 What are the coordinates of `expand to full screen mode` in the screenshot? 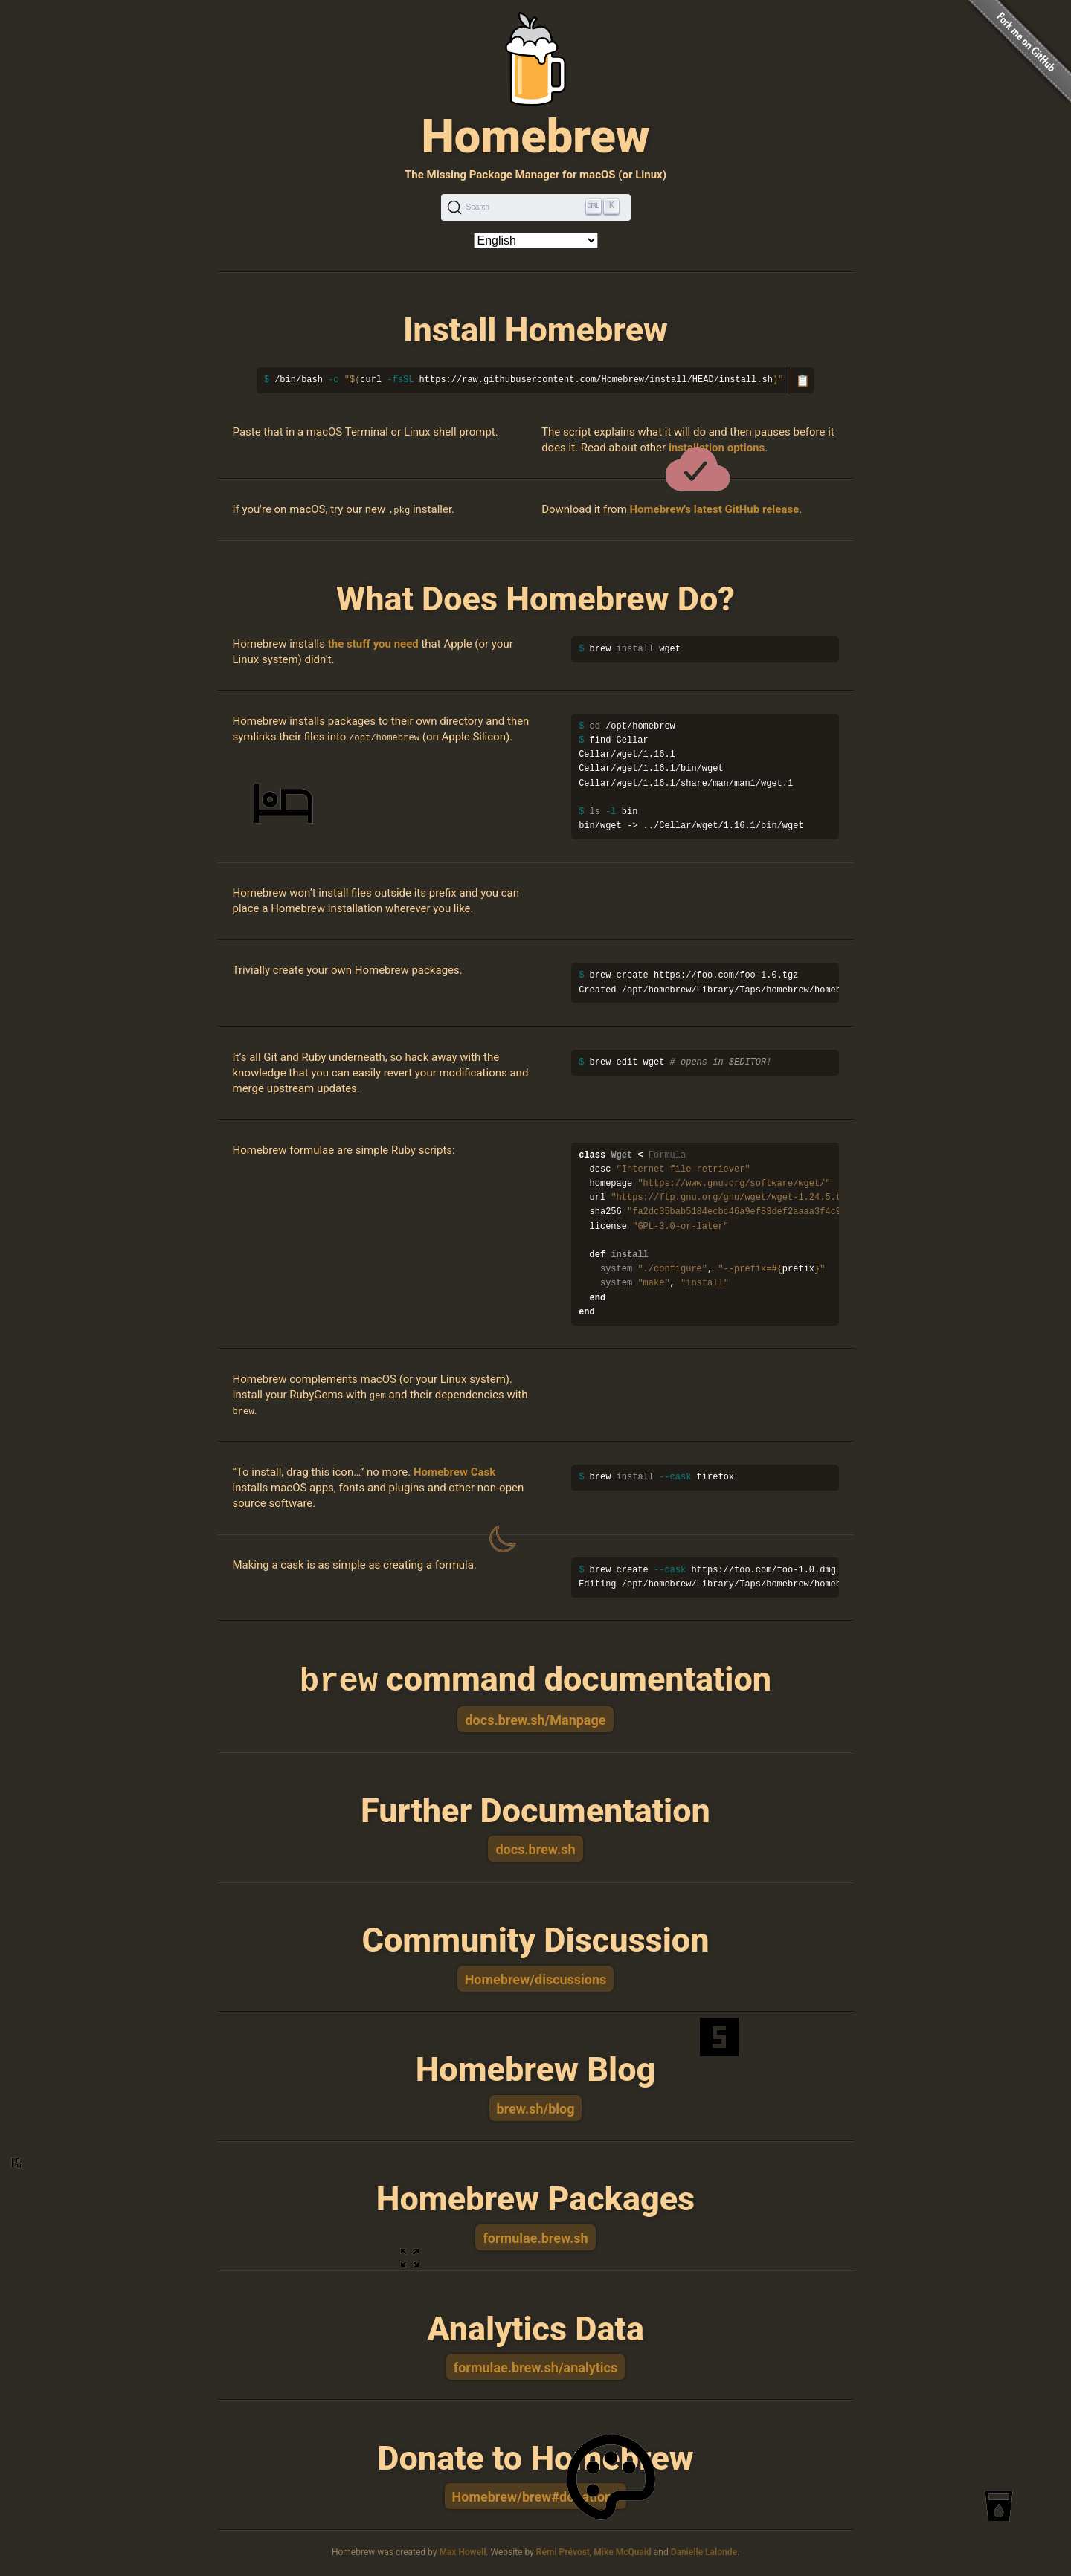 It's located at (410, 2258).